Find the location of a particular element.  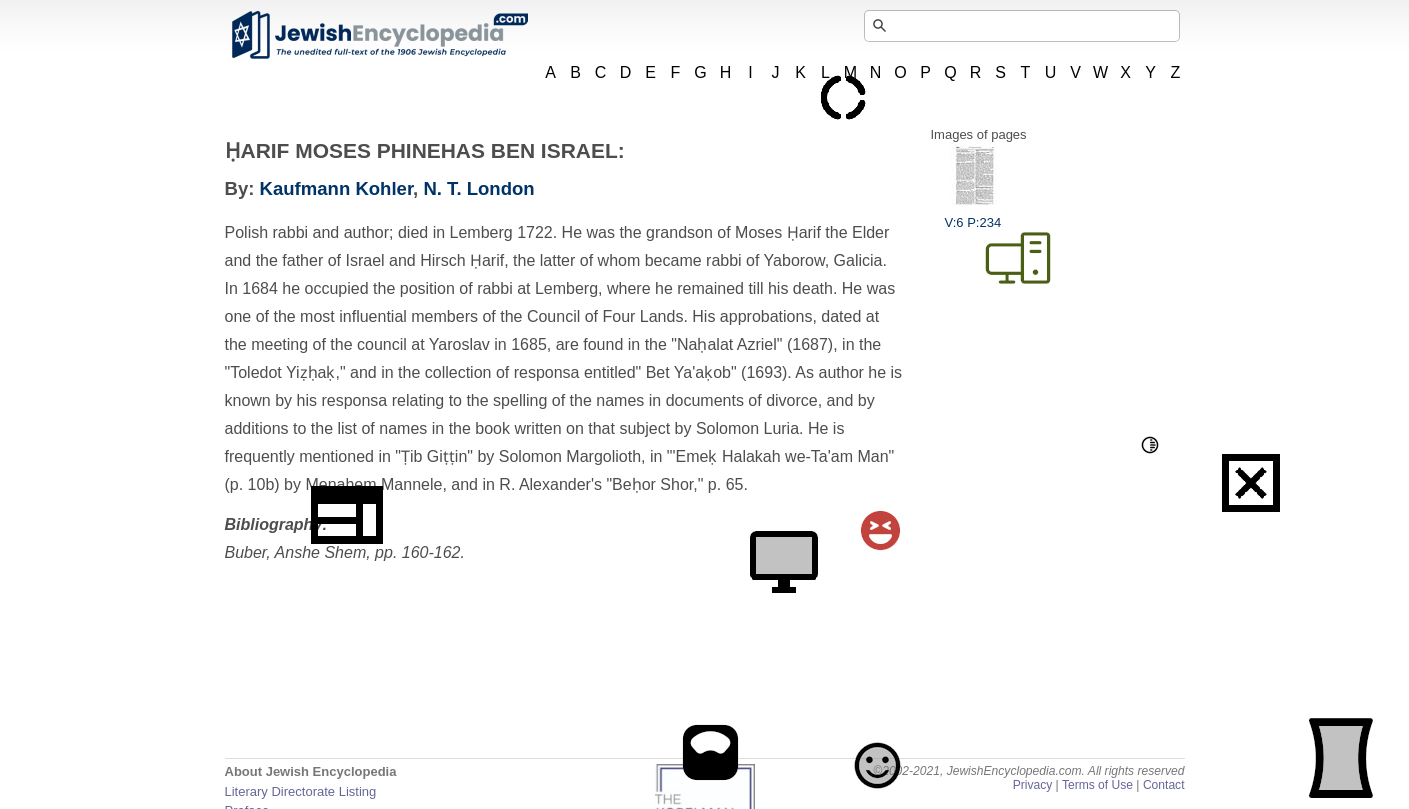

loading or processing in progress is located at coordinates (843, 97).